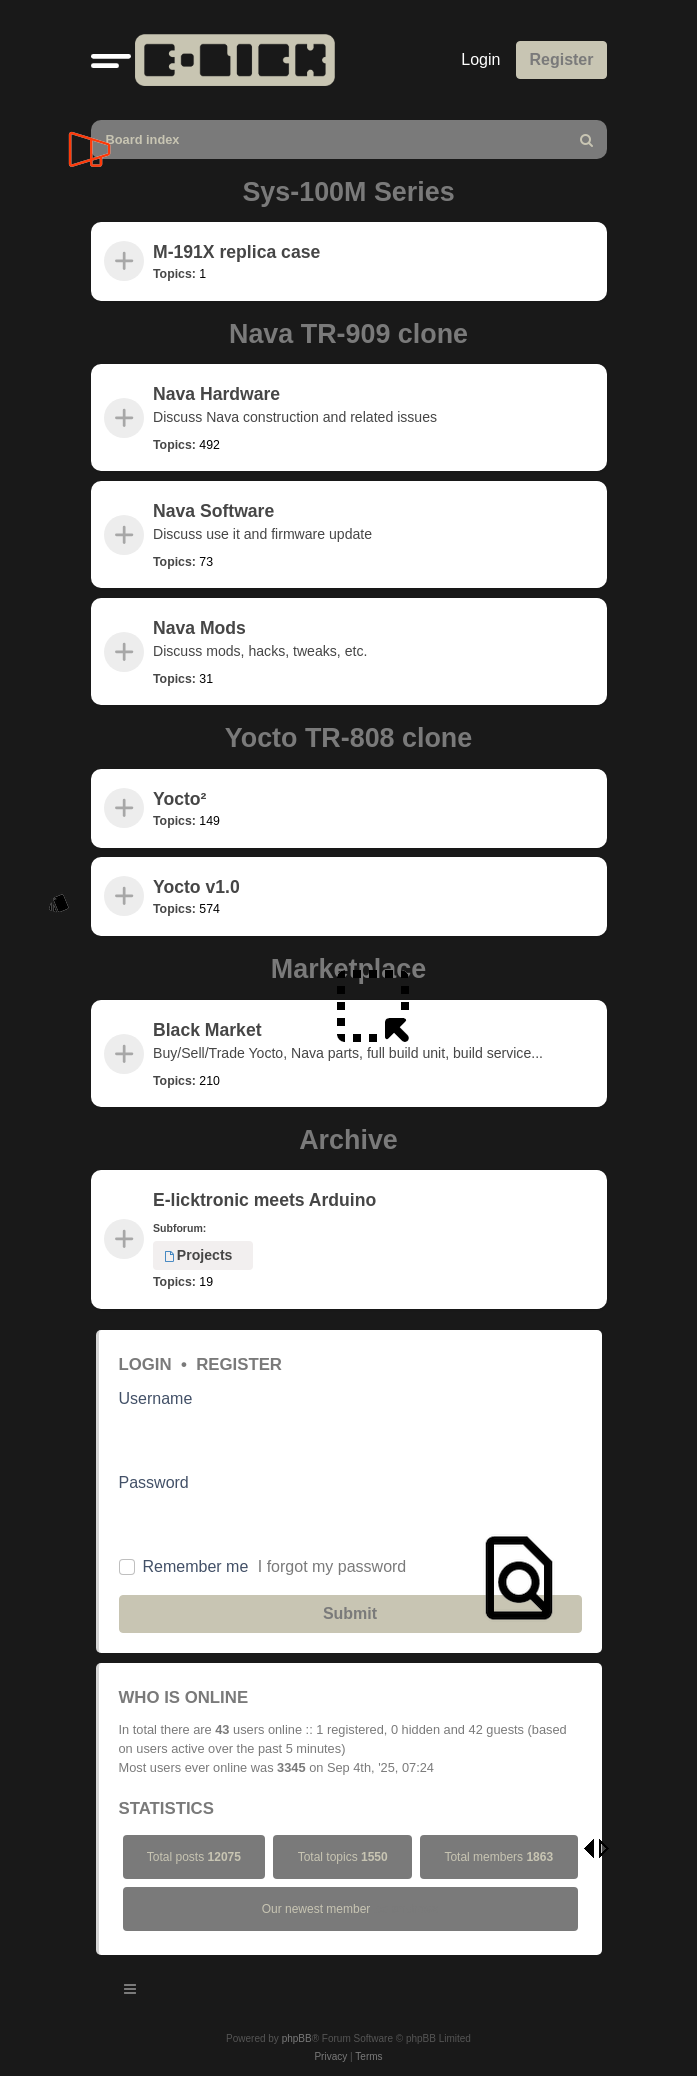  Describe the element at coordinates (373, 1006) in the screenshot. I see `draw a selection area` at that location.